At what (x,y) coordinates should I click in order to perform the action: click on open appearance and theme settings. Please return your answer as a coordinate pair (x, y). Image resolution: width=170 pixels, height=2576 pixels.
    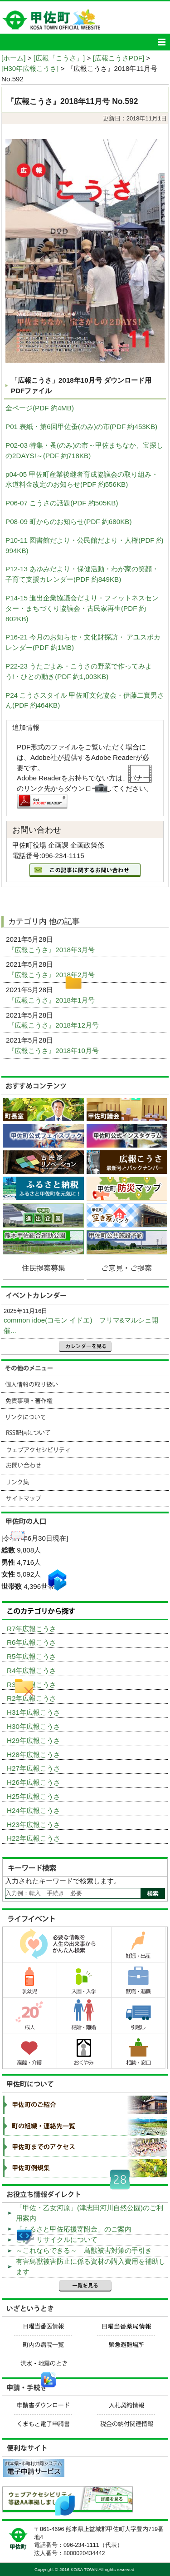
    Looking at the image, I should click on (49, 2380).